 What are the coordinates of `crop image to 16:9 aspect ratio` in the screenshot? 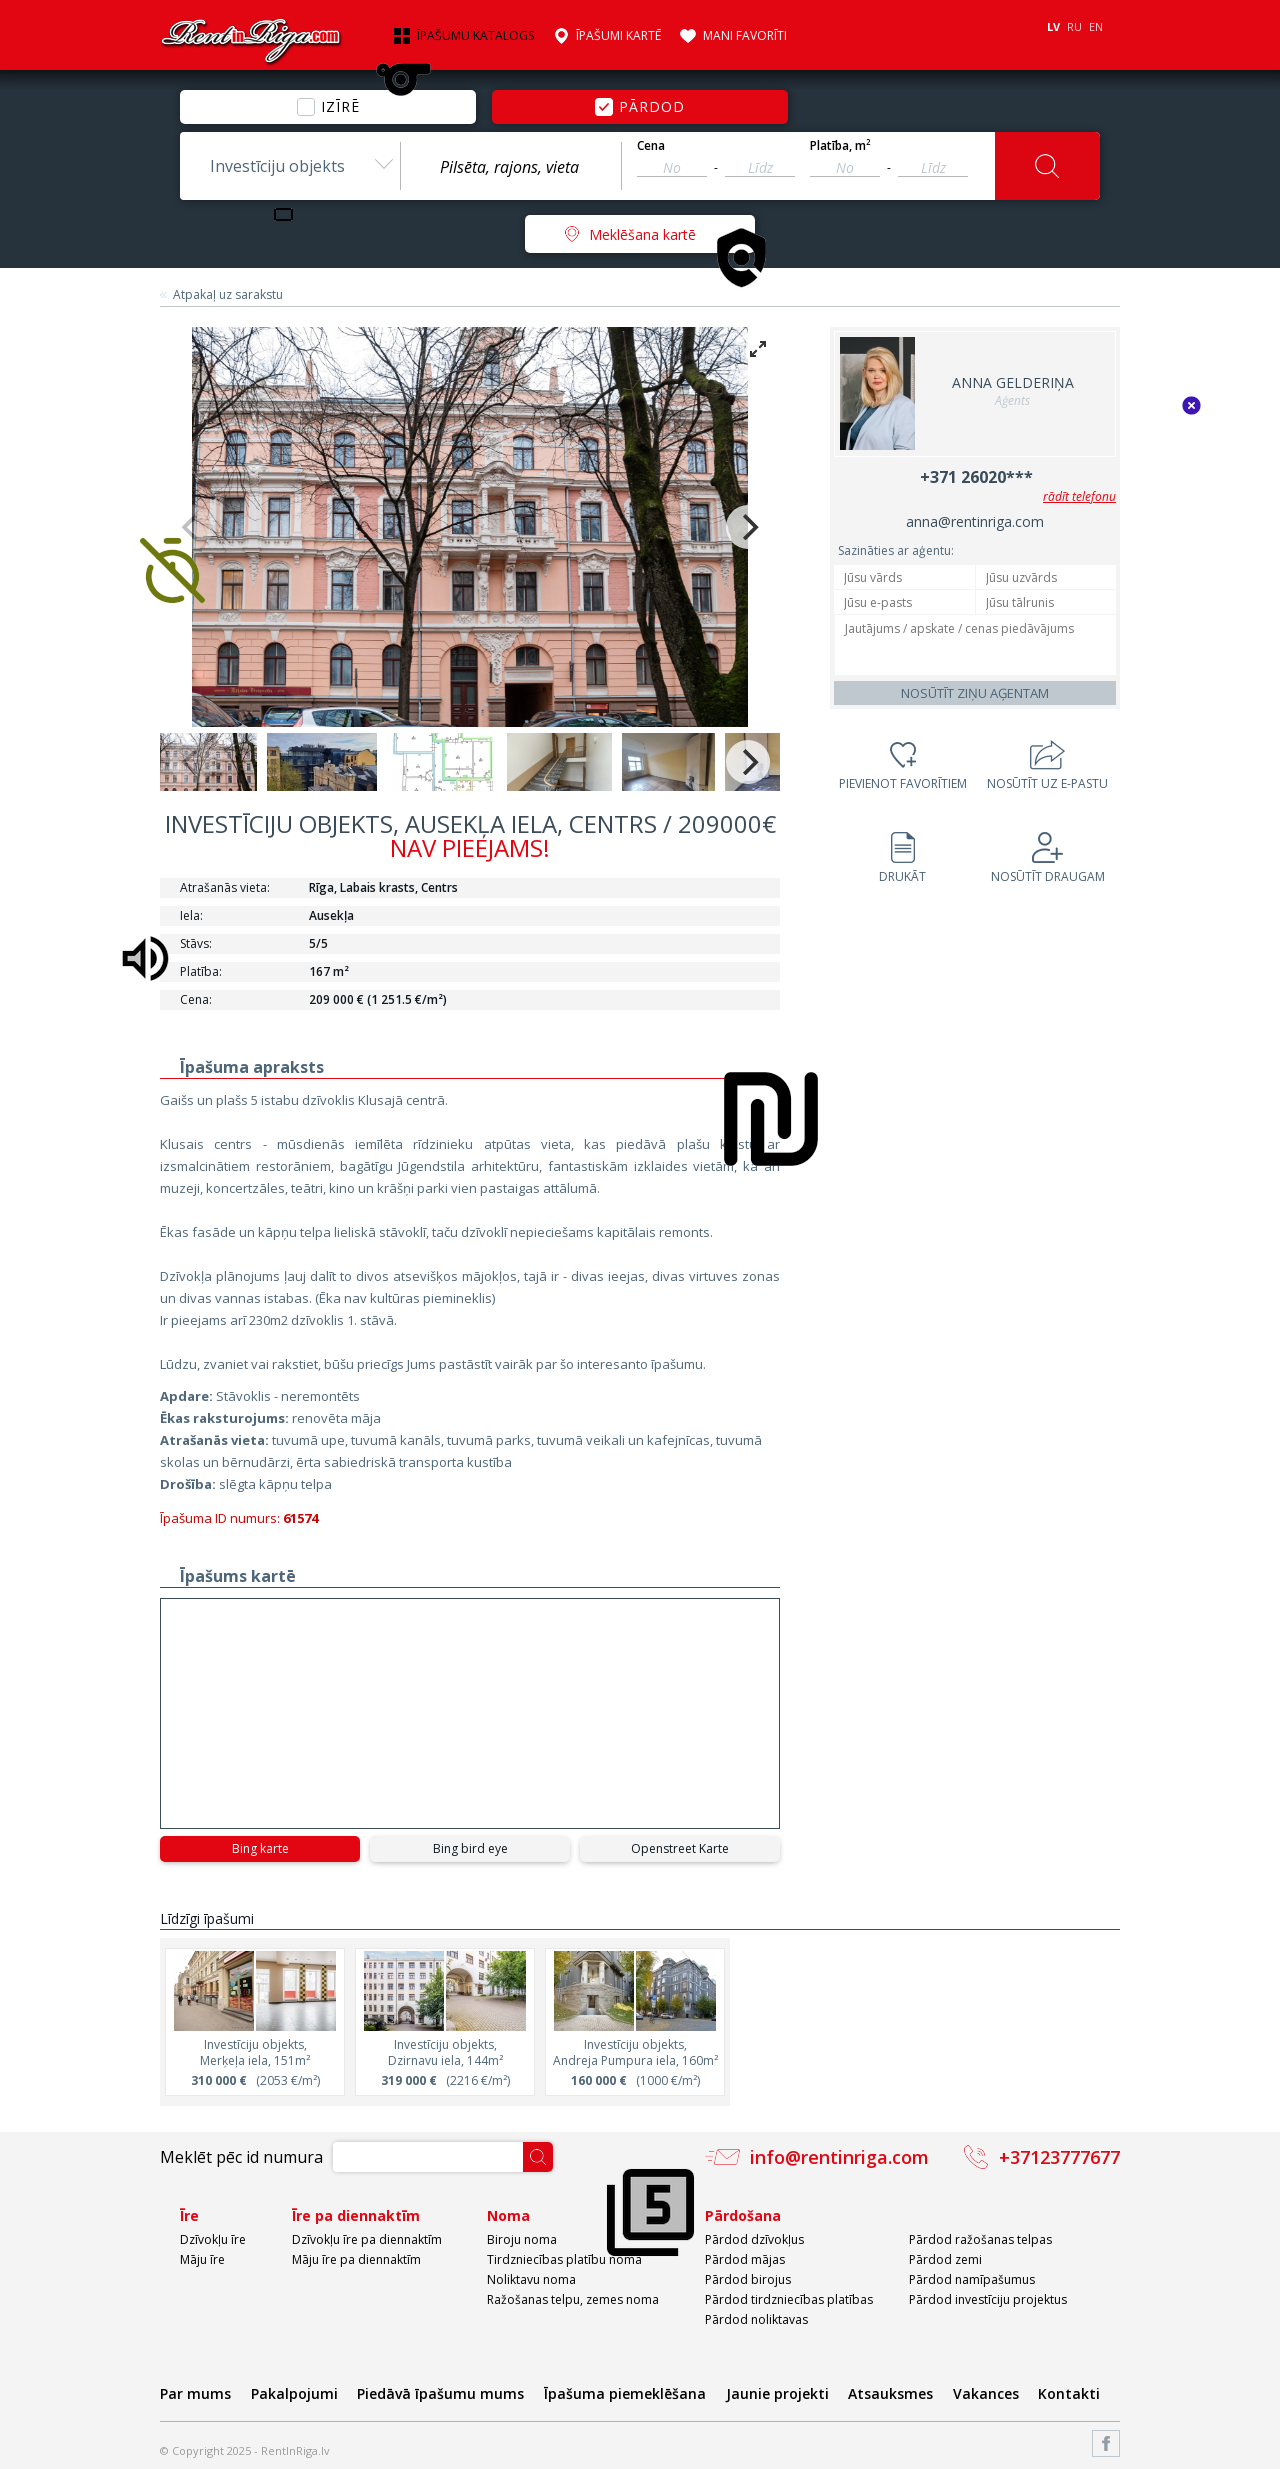 It's located at (283, 214).